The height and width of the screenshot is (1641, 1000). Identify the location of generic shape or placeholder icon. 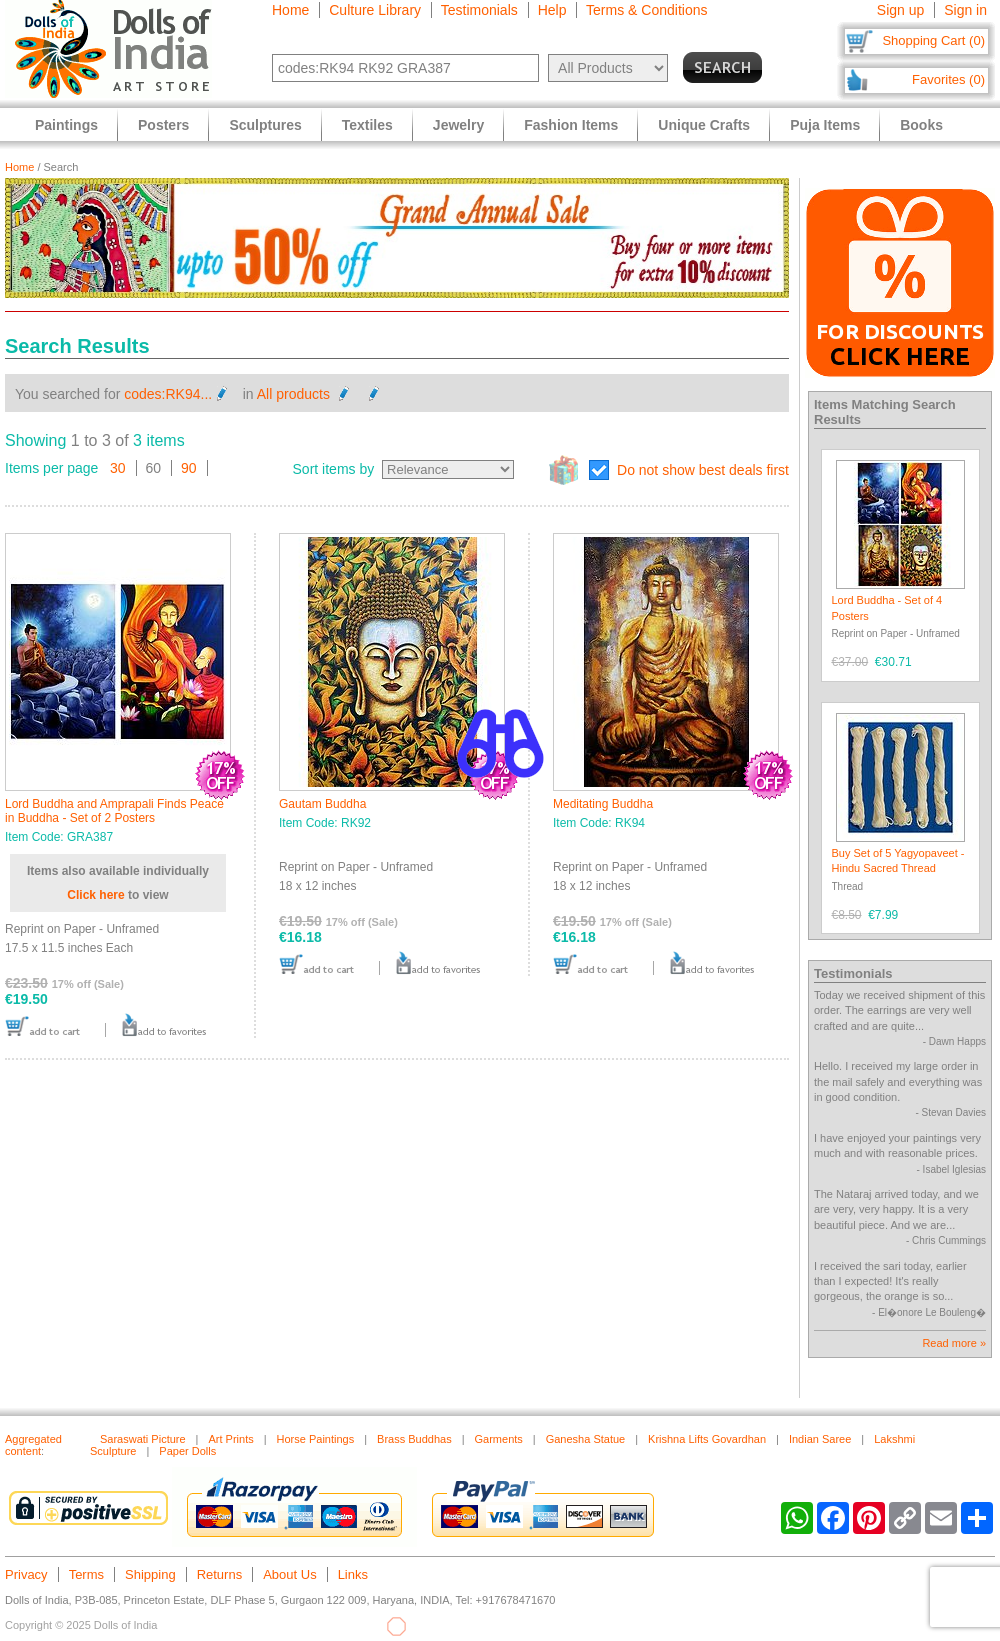
(396, 1626).